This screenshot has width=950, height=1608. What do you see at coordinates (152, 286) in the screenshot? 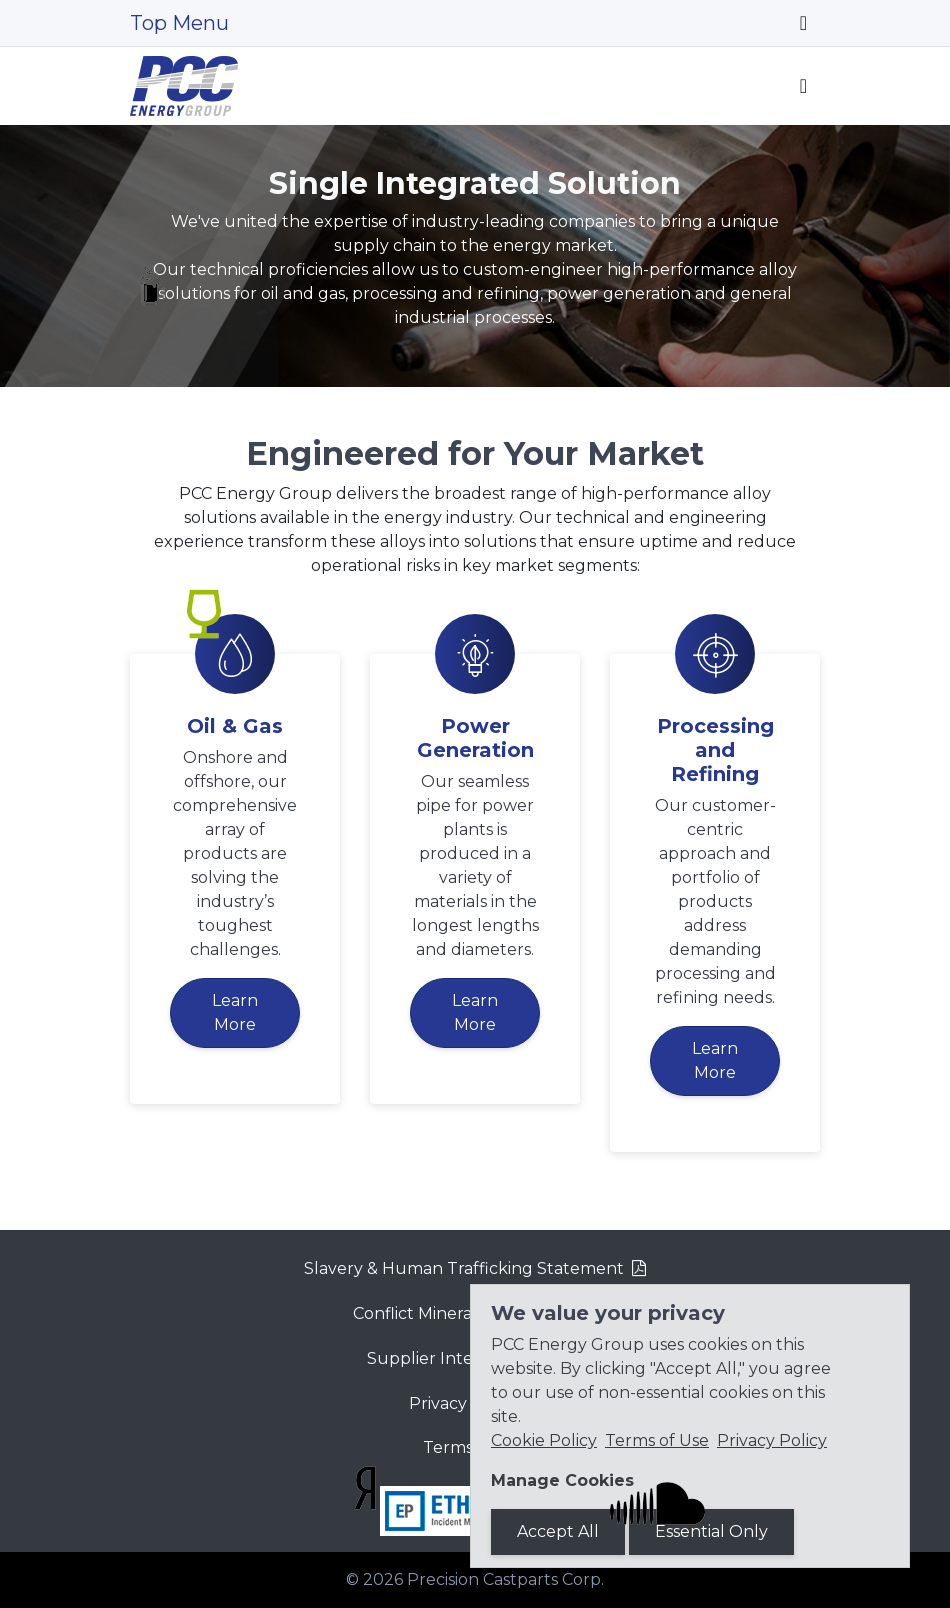
I see `link to homebrew package manager website` at bounding box center [152, 286].